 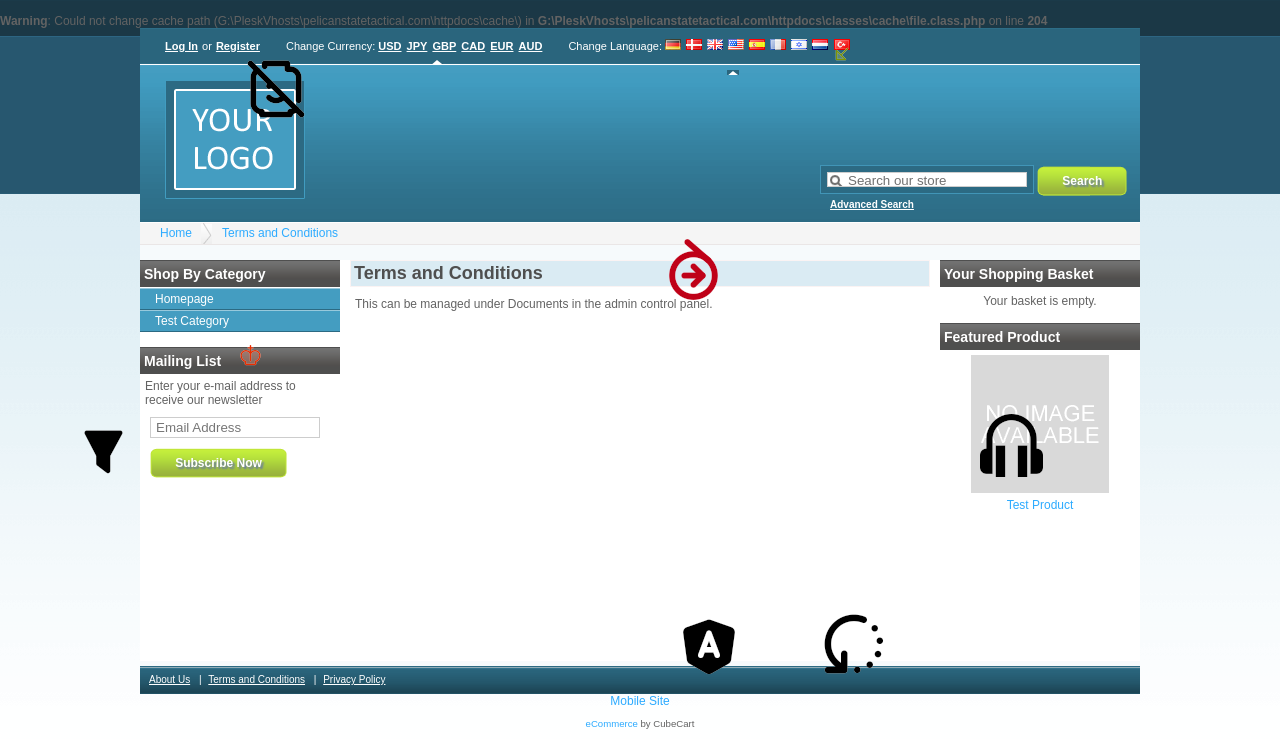 What do you see at coordinates (693, 269) in the screenshot?
I see `navigate to Doctrine PHP library documentation` at bounding box center [693, 269].